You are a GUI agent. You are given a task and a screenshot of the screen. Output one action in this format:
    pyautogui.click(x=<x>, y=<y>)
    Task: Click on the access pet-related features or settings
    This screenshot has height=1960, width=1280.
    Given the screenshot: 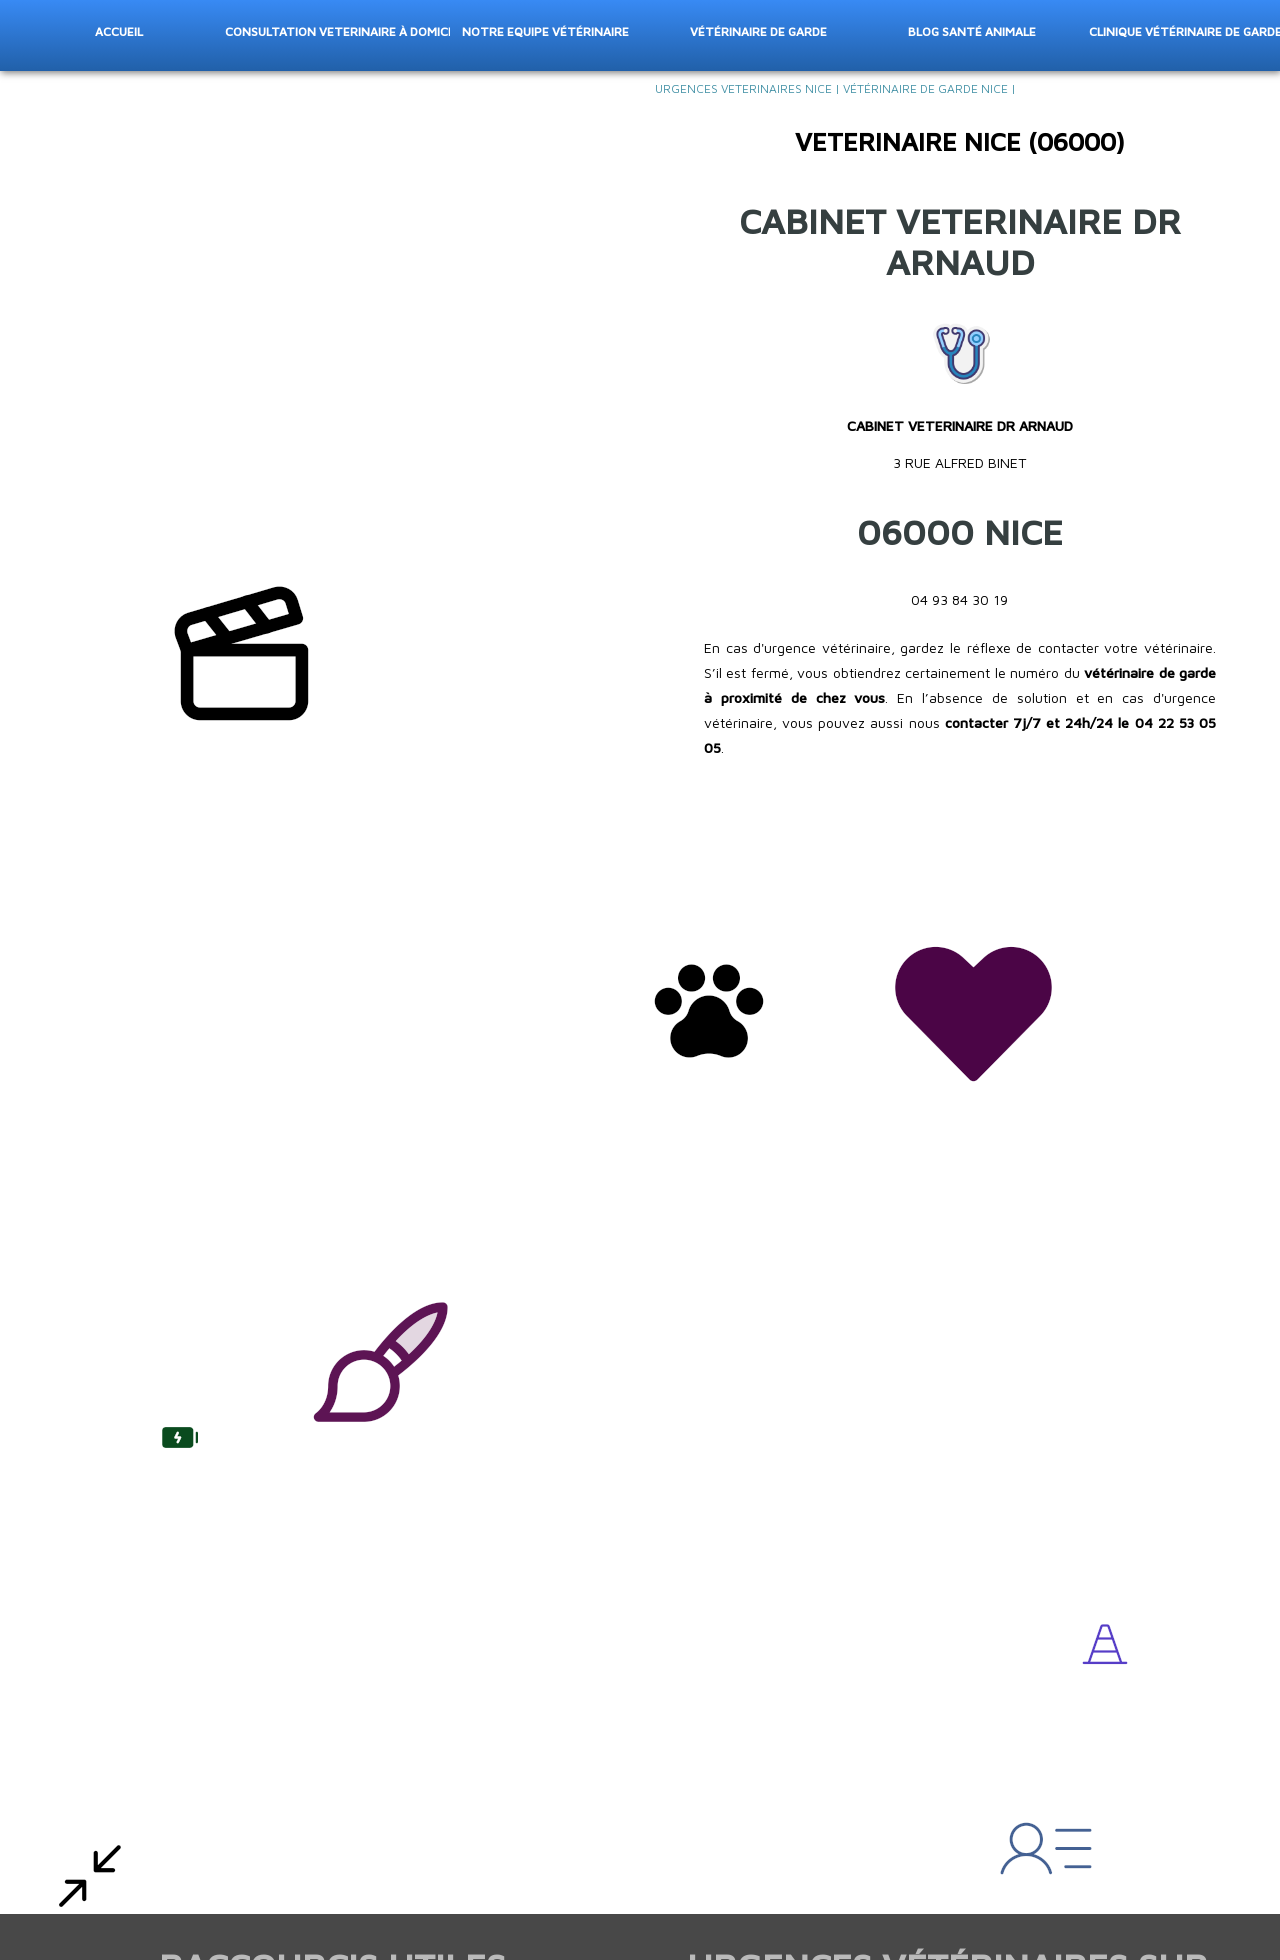 What is the action you would take?
    pyautogui.click(x=709, y=1011)
    